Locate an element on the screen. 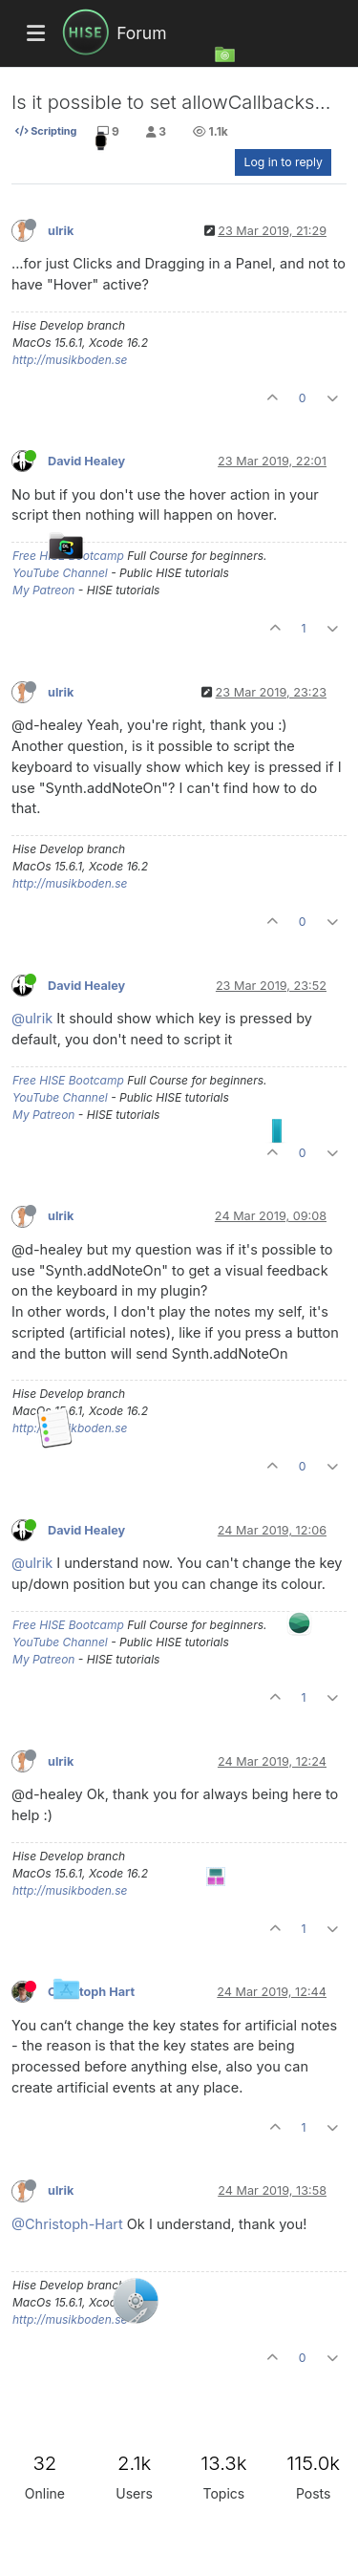  open datalore project files folder is located at coordinates (66, 547).